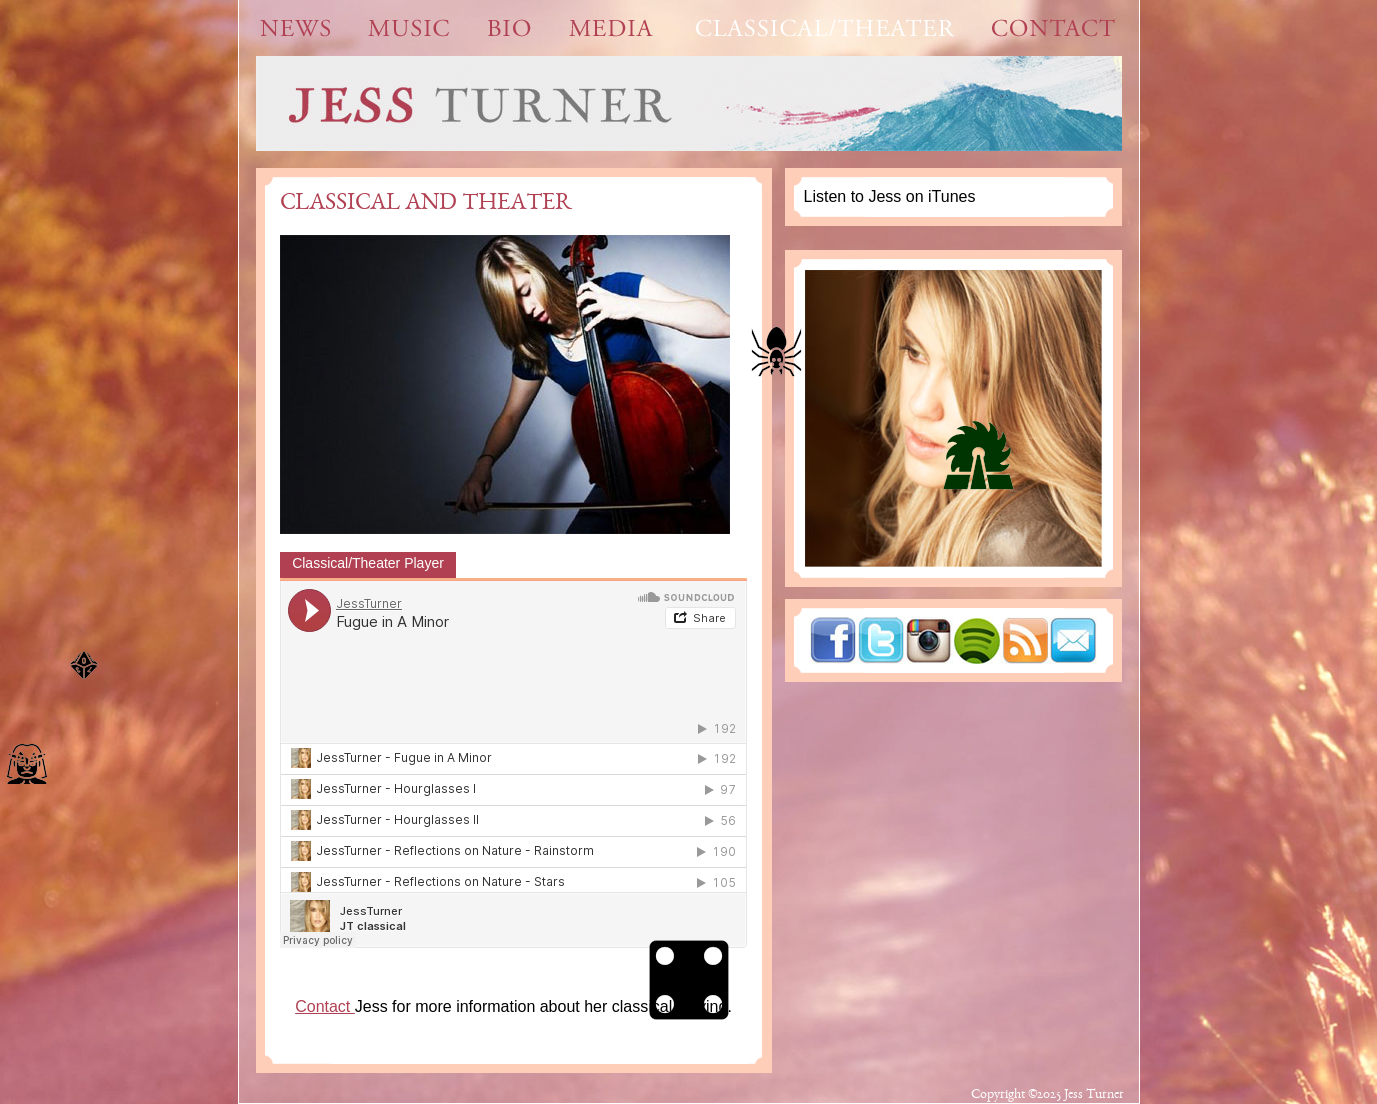 The width and height of the screenshot is (1377, 1104). I want to click on select barbarian character class, so click(27, 764).